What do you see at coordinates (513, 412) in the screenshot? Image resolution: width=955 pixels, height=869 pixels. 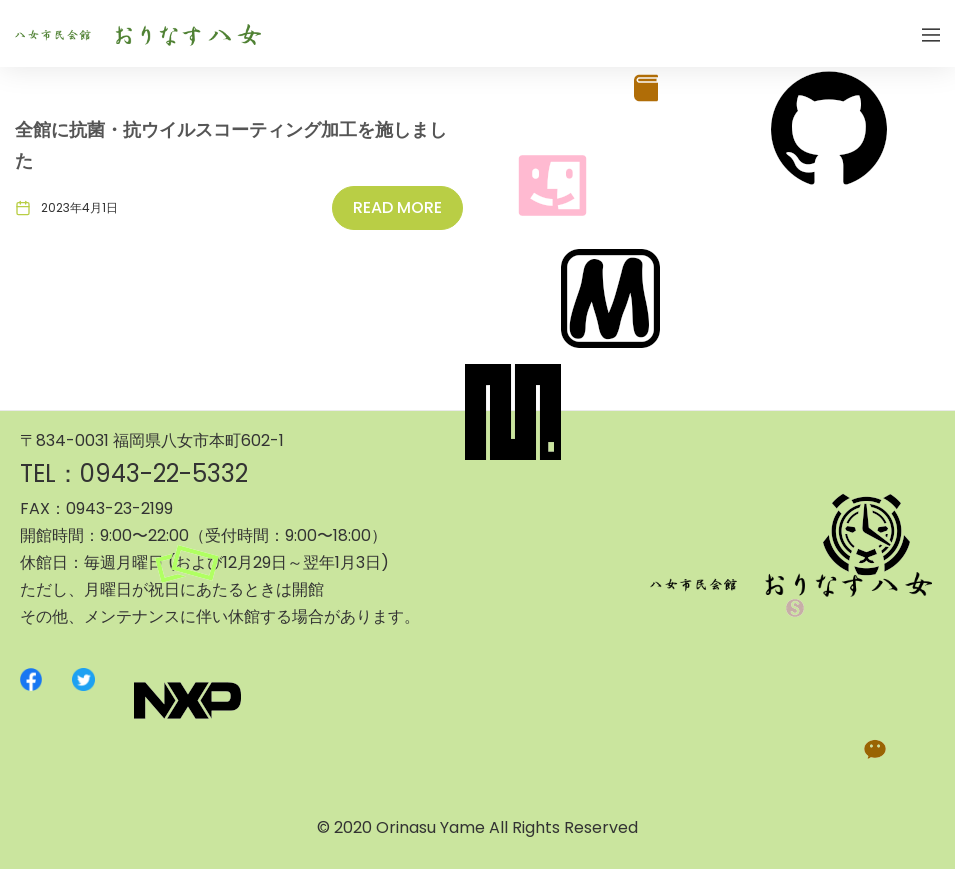 I see `micropython programming language logo` at bounding box center [513, 412].